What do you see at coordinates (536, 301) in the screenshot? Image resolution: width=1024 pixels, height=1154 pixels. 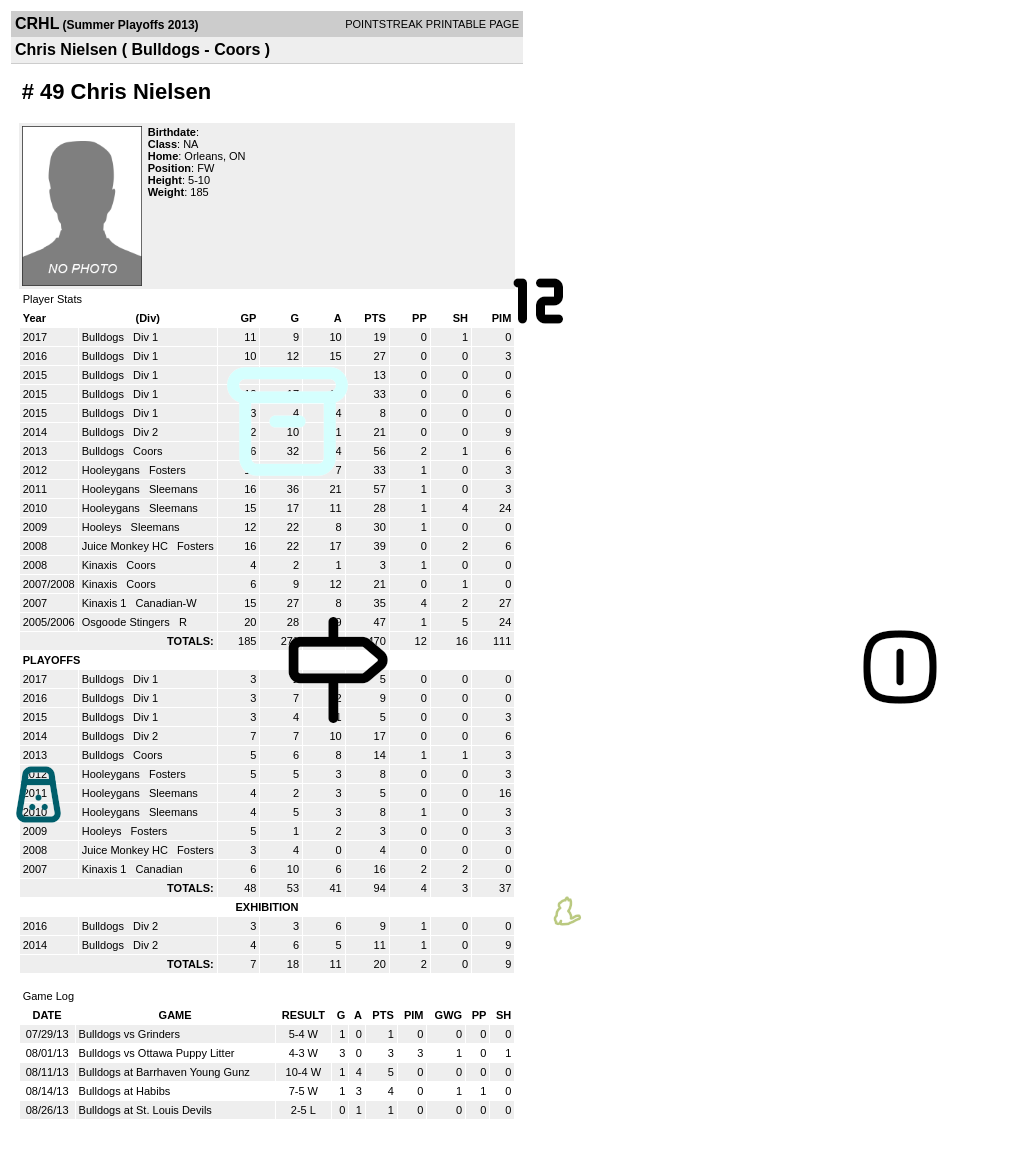 I see `indicates item count or quantity of 12` at bounding box center [536, 301].